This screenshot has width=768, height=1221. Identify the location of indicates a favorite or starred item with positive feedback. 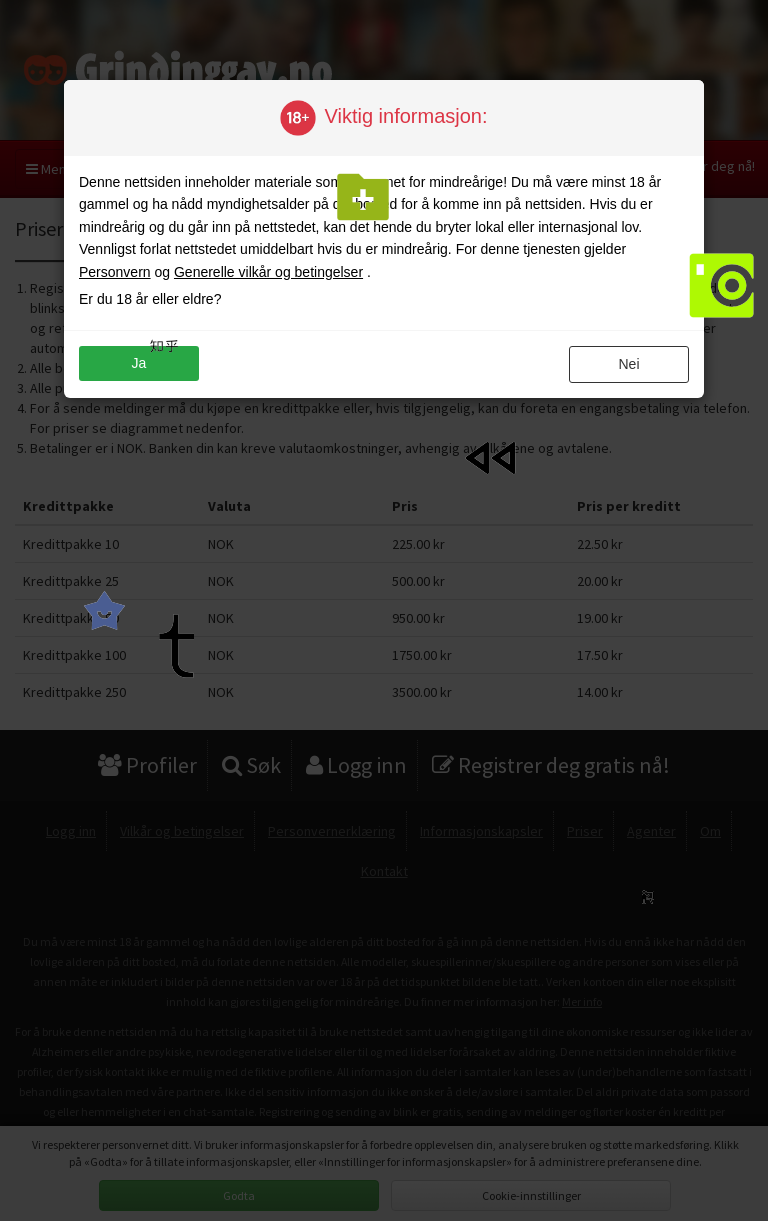
(104, 611).